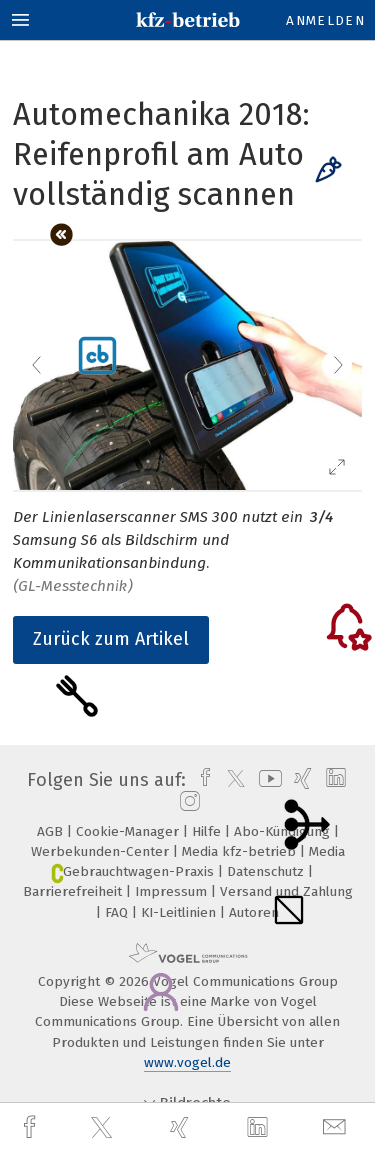  I want to click on go back to previous section, so click(61, 234).